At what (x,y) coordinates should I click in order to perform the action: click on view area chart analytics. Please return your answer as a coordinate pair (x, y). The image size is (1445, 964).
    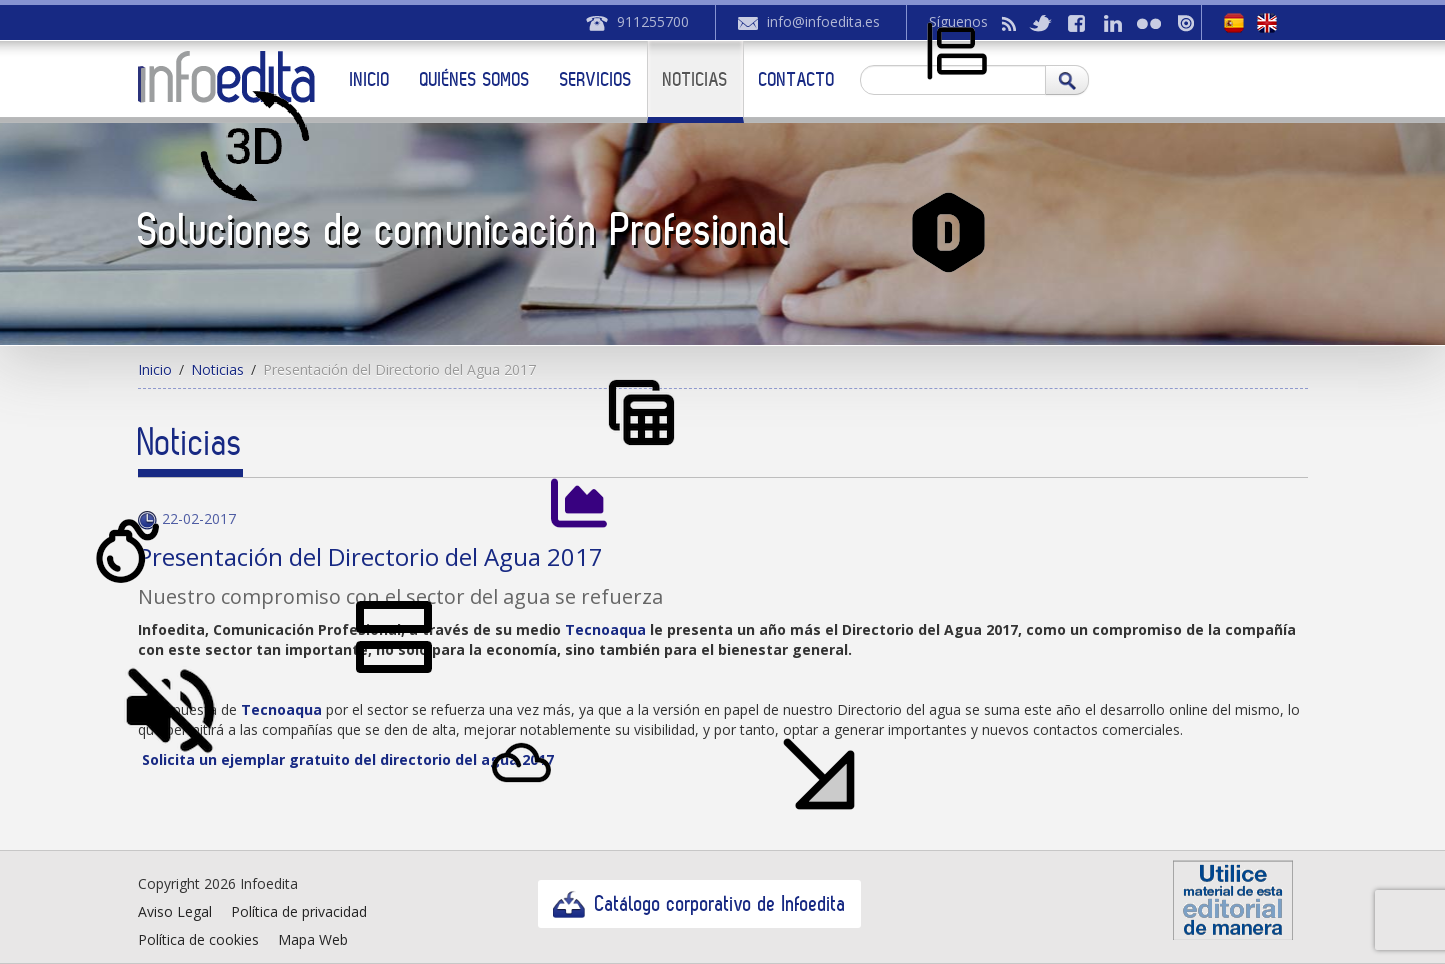
    Looking at the image, I should click on (579, 503).